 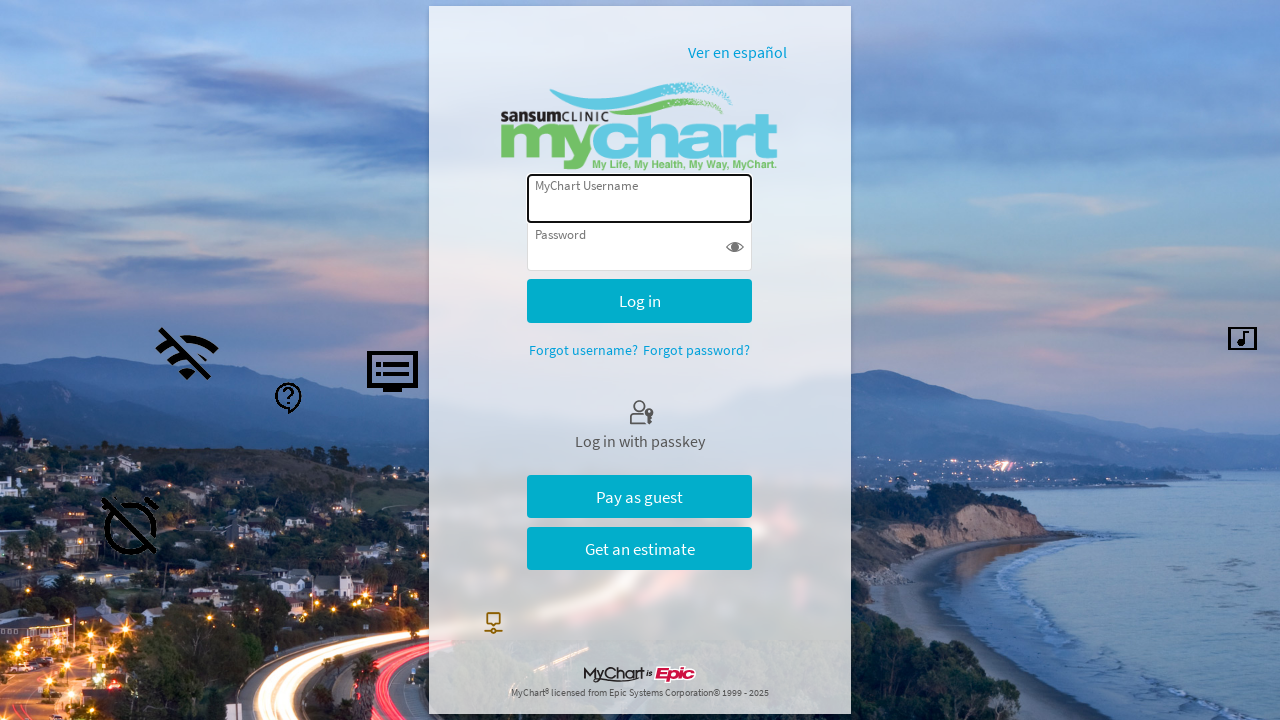 I want to click on access DVR or recorded content, so click(x=392, y=371).